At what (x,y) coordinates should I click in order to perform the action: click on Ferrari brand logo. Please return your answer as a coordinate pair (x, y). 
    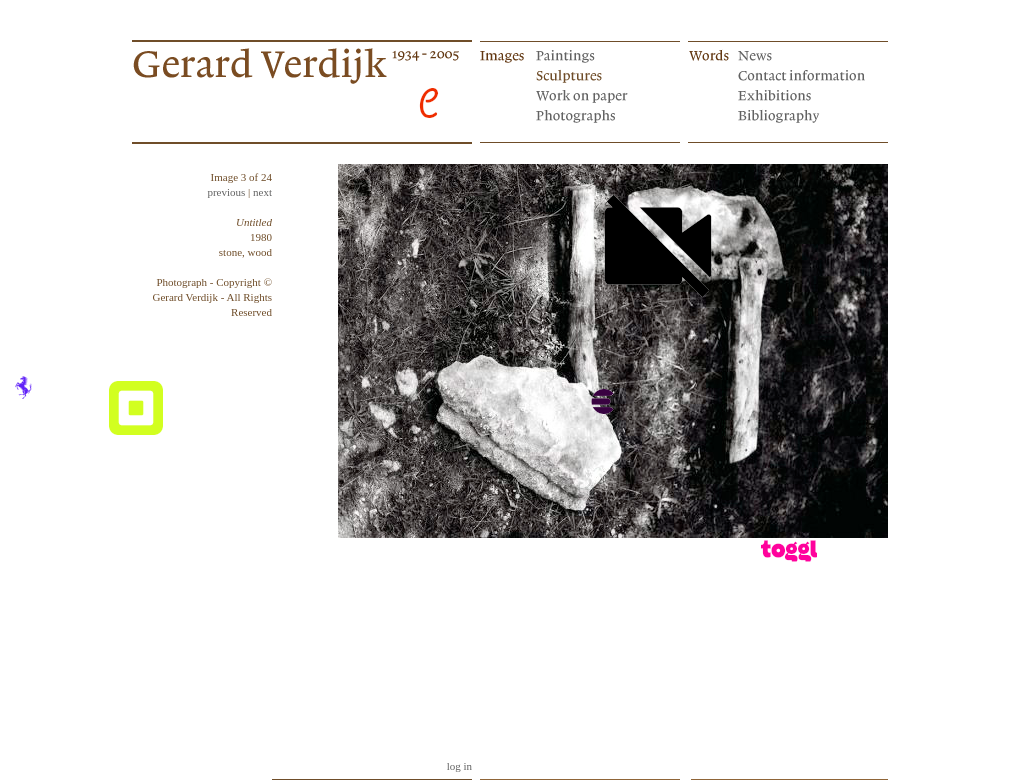
    Looking at the image, I should click on (23, 387).